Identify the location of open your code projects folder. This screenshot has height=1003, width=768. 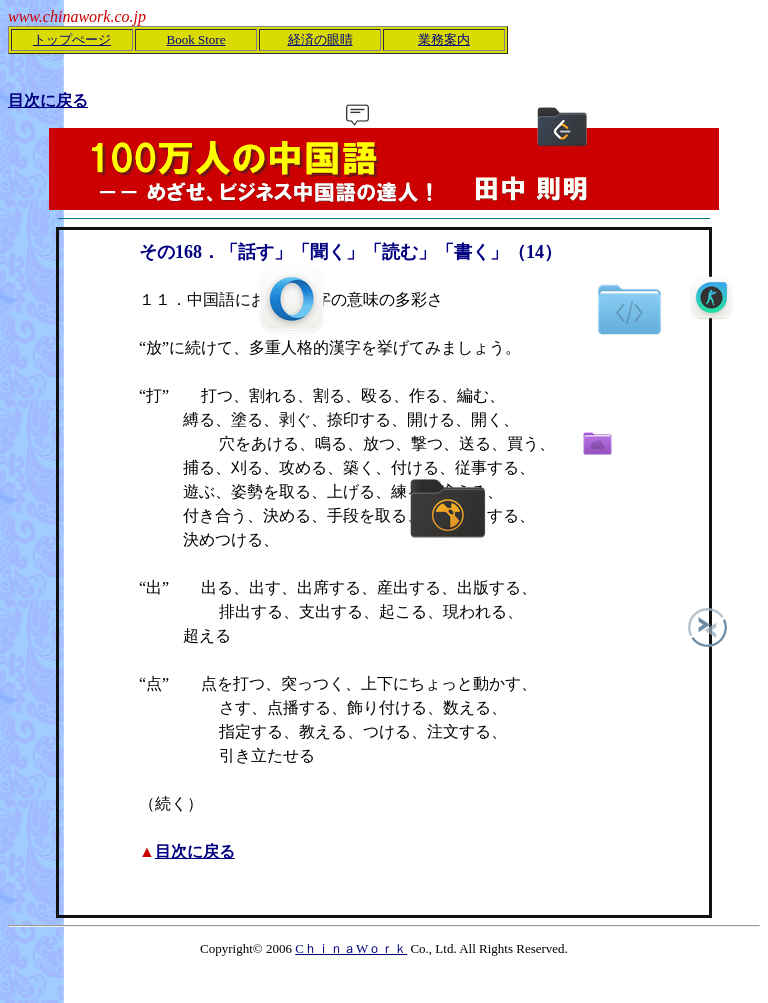
(629, 309).